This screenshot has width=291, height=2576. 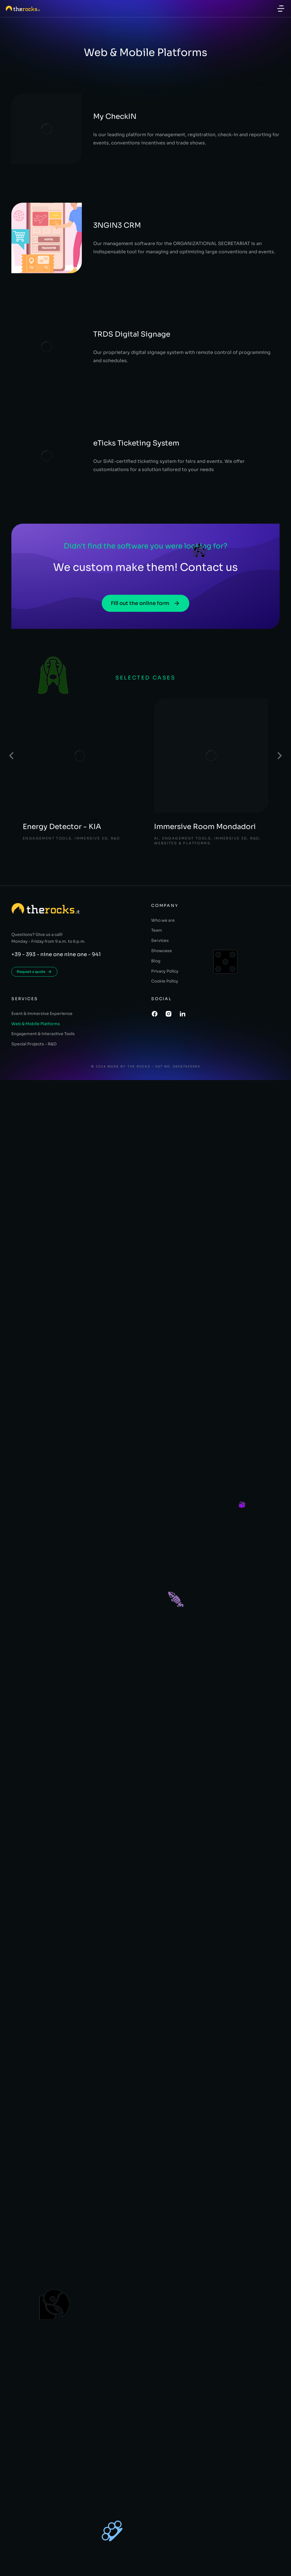 I want to click on equip brass knuckles weapon, so click(x=112, y=2531).